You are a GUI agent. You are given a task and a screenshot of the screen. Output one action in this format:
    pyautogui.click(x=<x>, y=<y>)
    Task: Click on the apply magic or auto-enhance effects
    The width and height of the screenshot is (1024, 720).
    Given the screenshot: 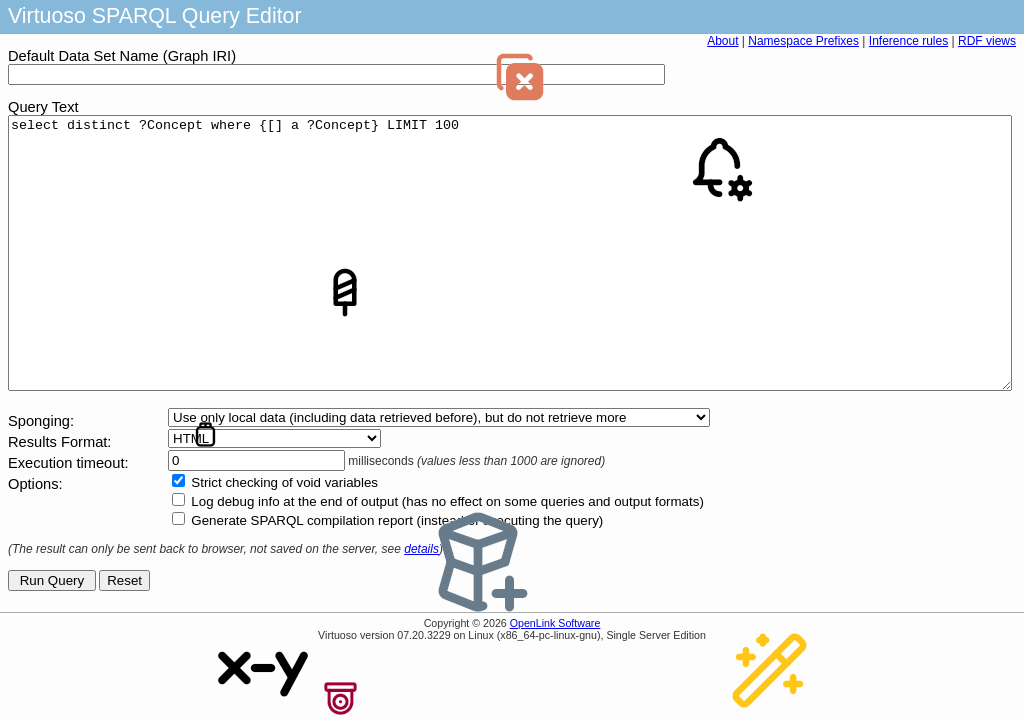 What is the action you would take?
    pyautogui.click(x=769, y=670)
    